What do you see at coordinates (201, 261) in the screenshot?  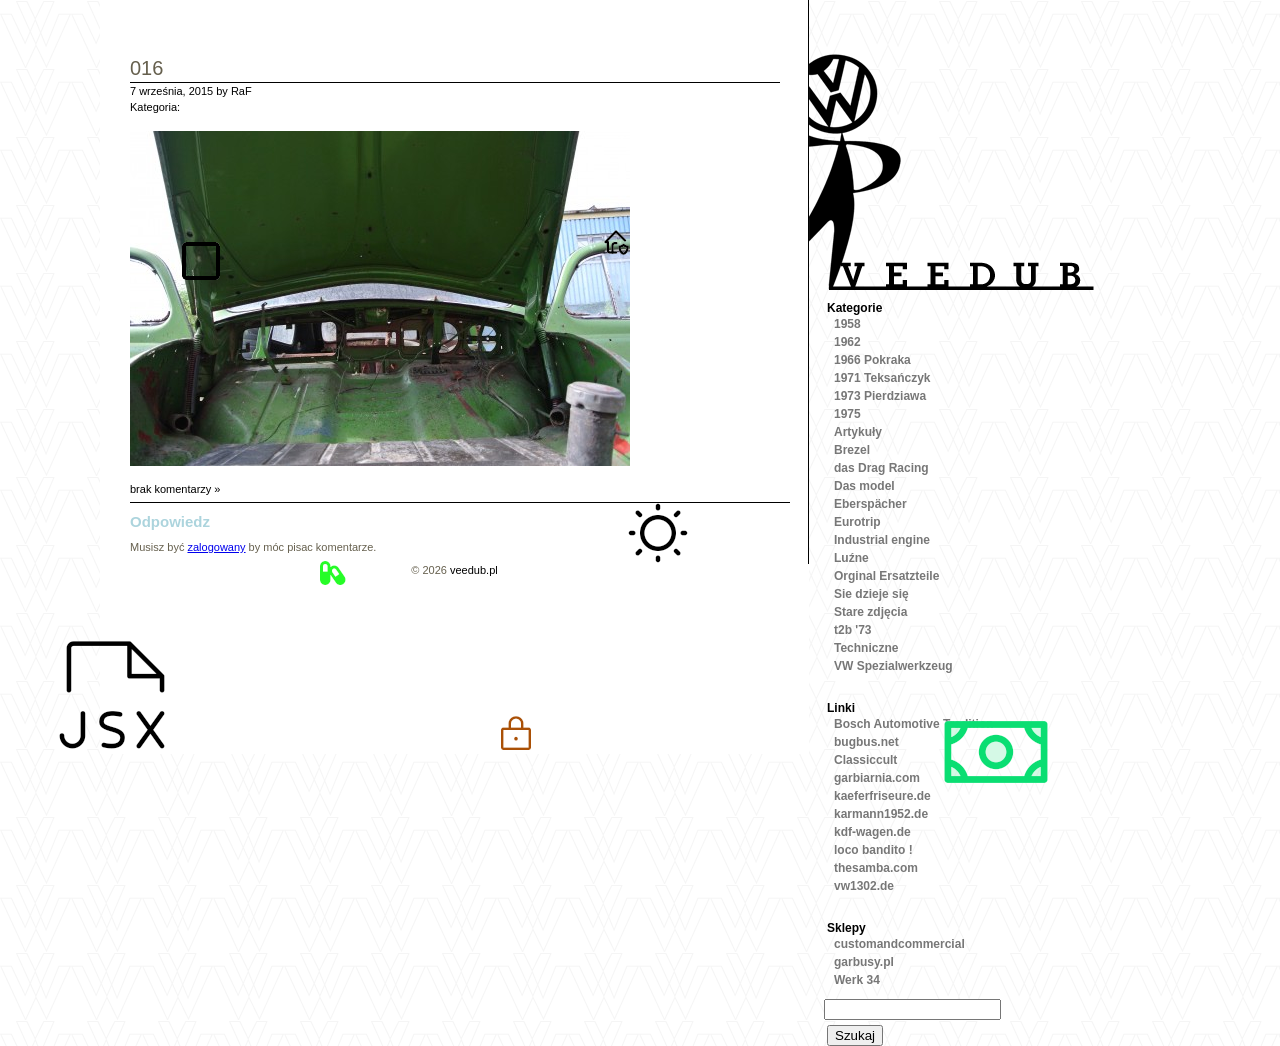 I see `crop image to square dimensions` at bounding box center [201, 261].